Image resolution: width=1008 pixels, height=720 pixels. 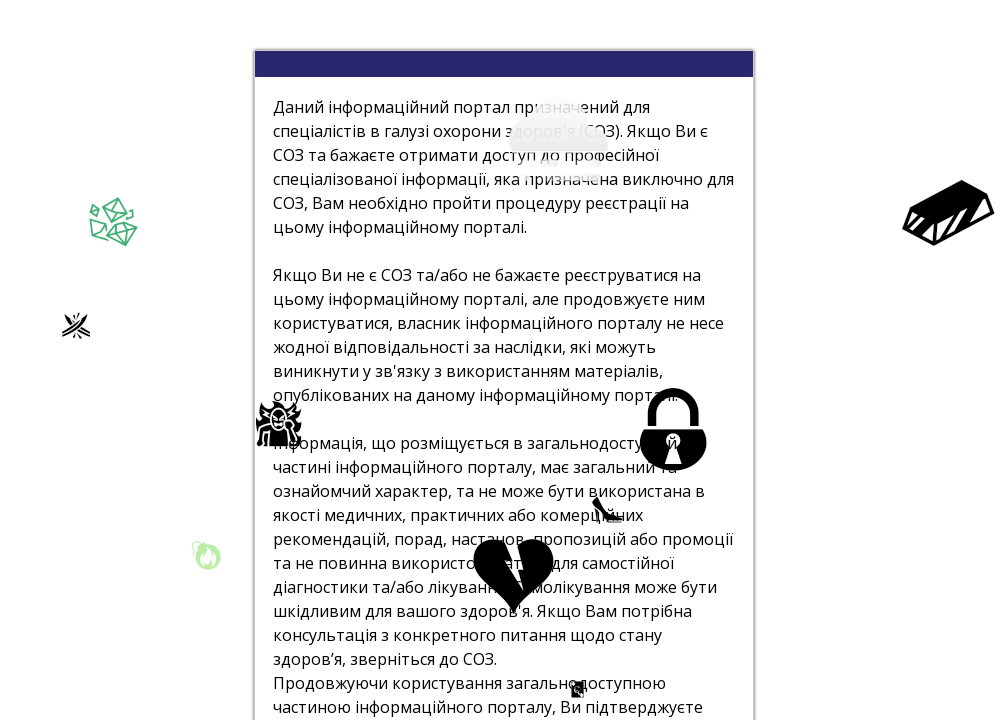 I want to click on view your gem balance or currency, so click(x=113, y=221).